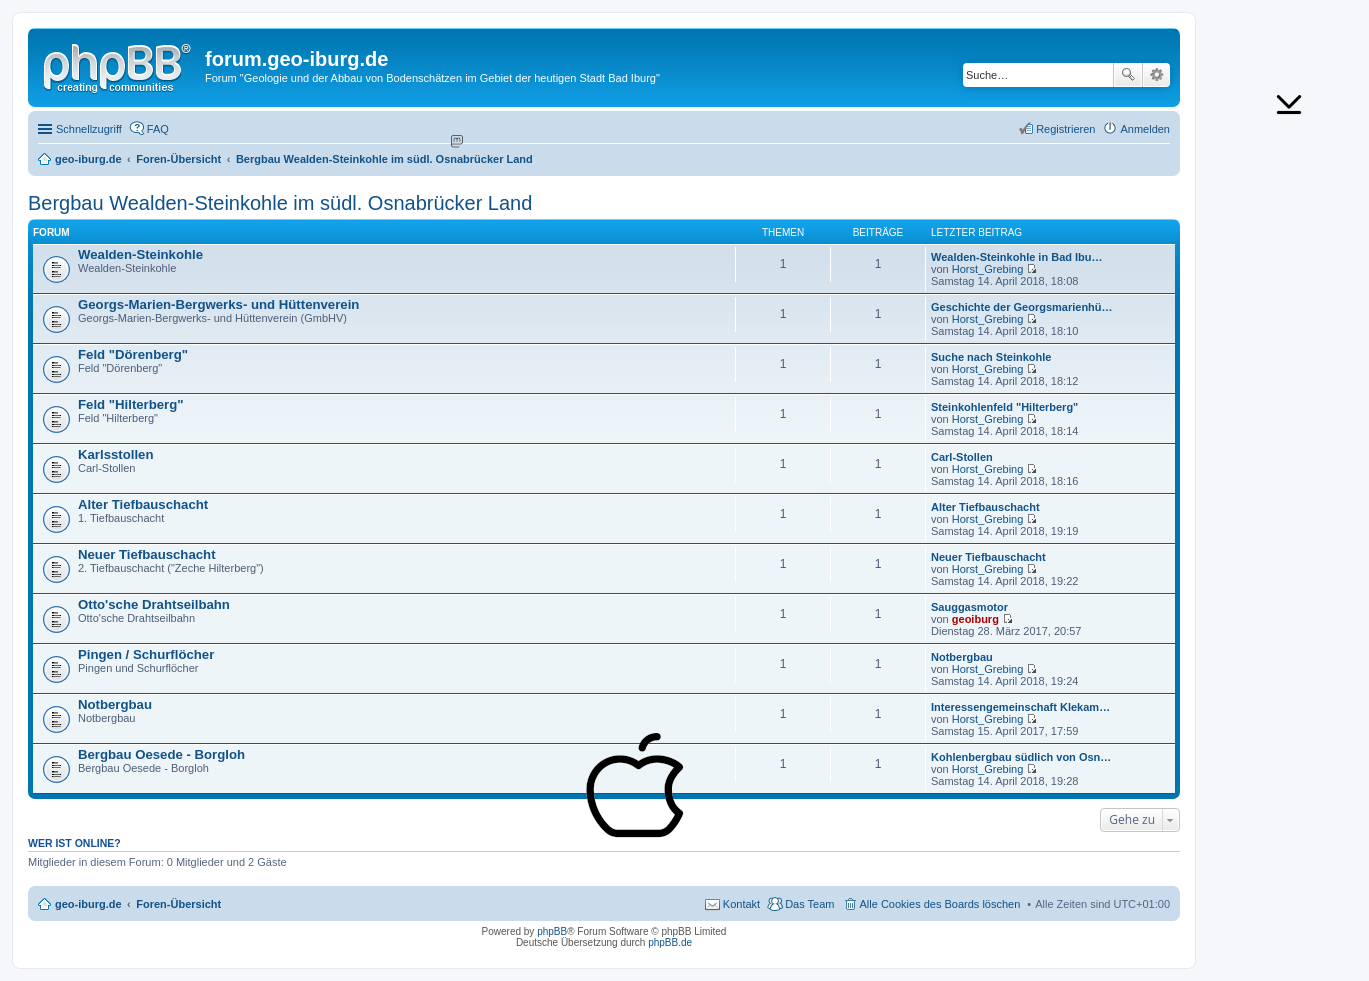 The height and width of the screenshot is (981, 1369). I want to click on sign in with Apple, so click(638, 792).